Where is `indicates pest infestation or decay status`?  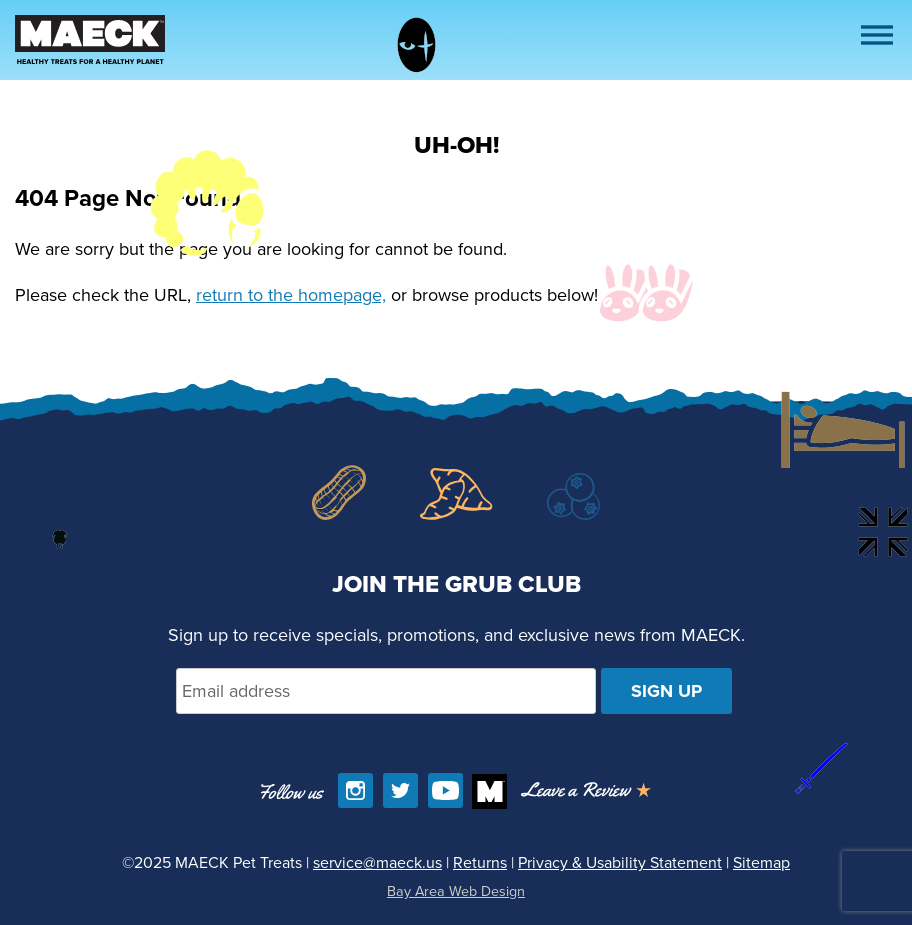
indicates pest infestation or decay status is located at coordinates (206, 206).